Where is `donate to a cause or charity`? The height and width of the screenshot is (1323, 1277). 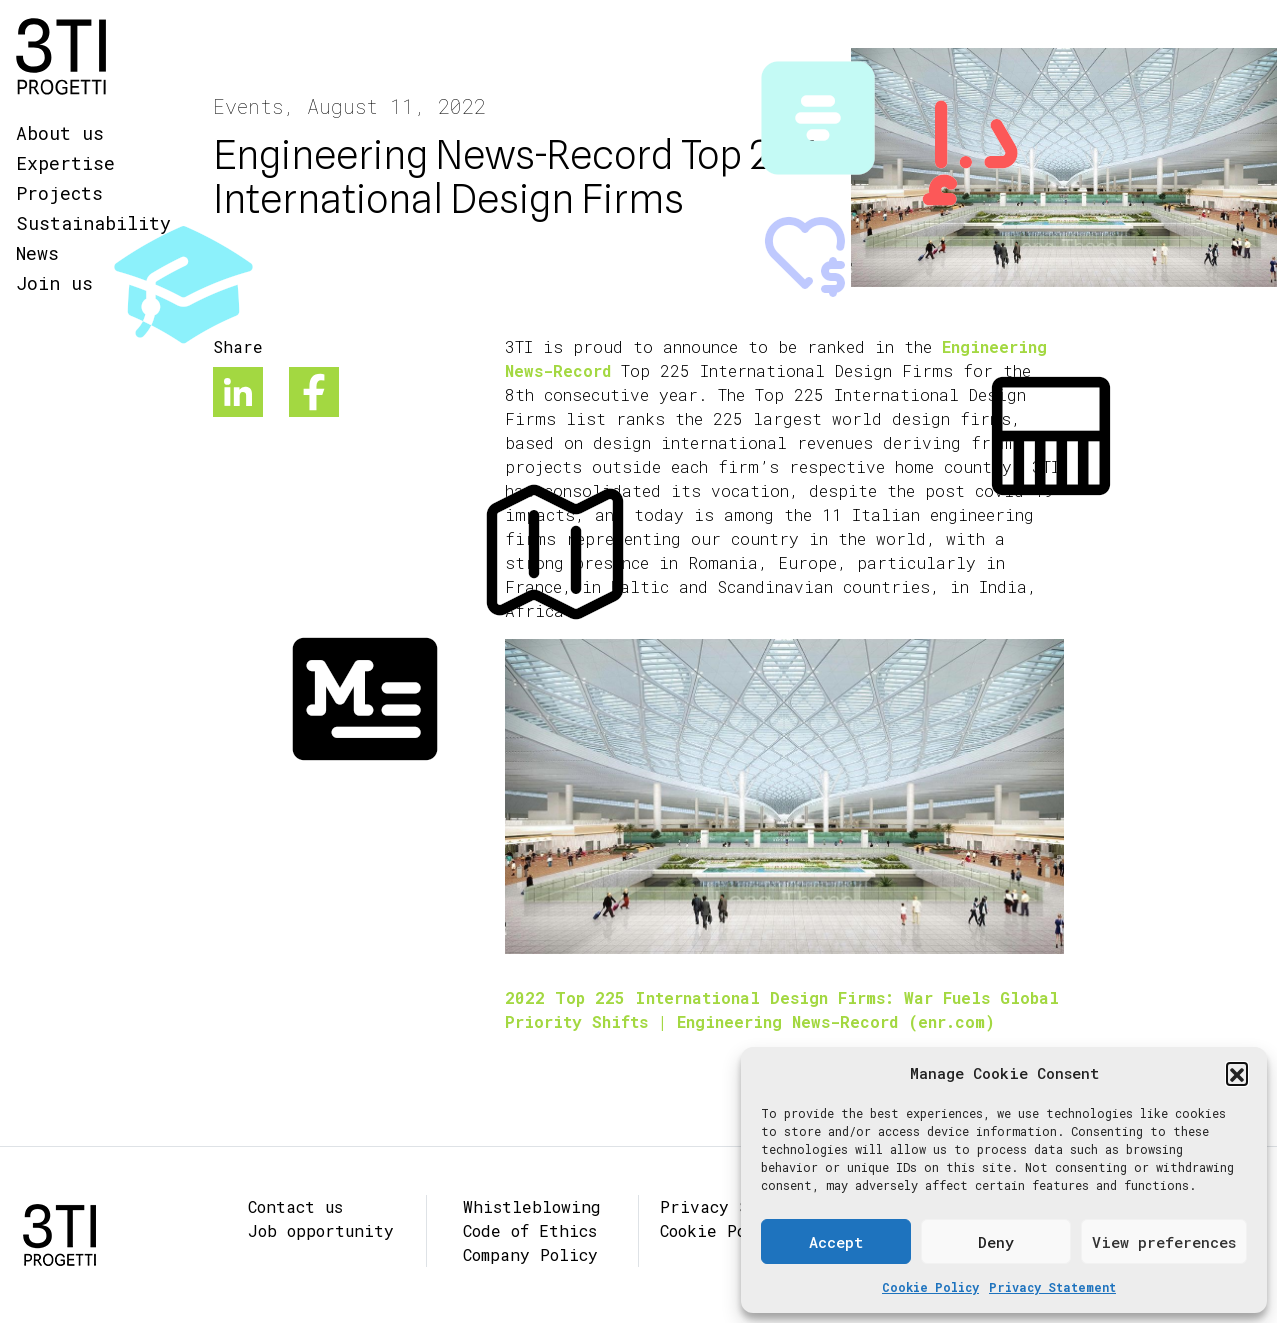 donate to a cause or charity is located at coordinates (805, 253).